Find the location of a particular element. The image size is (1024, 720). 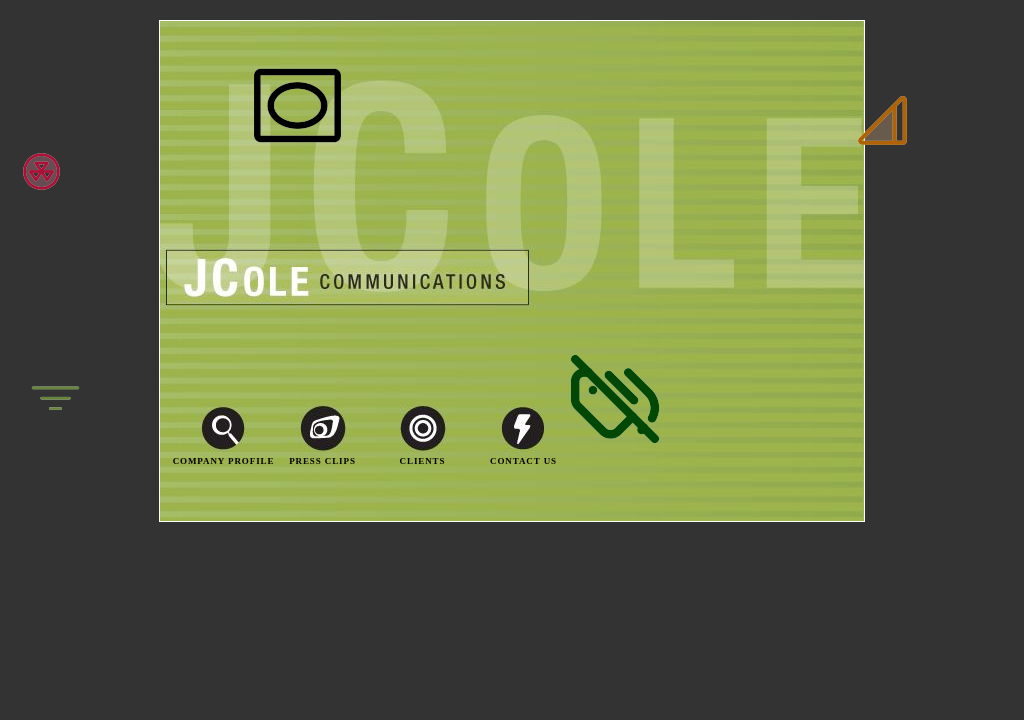

disable or remove tags is located at coordinates (615, 399).